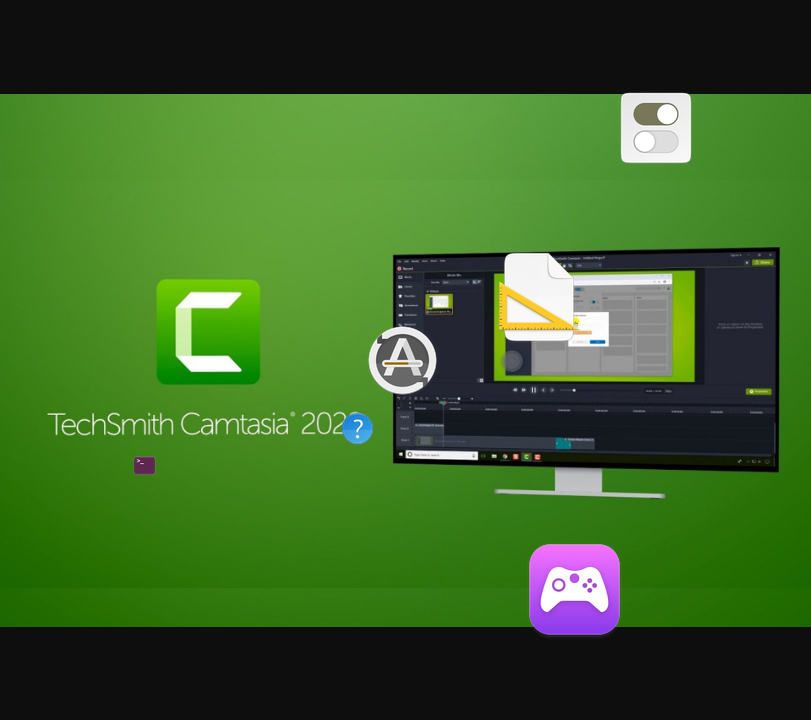 The height and width of the screenshot is (720, 811). What do you see at coordinates (574, 589) in the screenshot?
I see `open gnome arcade gaming app` at bounding box center [574, 589].